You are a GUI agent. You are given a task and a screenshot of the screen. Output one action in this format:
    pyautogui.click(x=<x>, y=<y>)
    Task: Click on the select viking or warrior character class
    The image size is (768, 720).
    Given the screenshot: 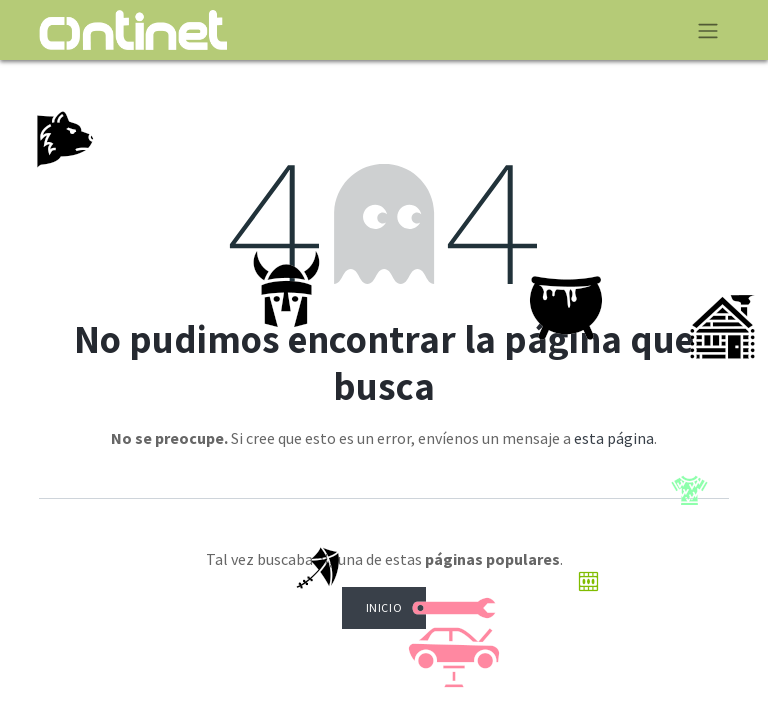 What is the action you would take?
    pyautogui.click(x=287, y=289)
    